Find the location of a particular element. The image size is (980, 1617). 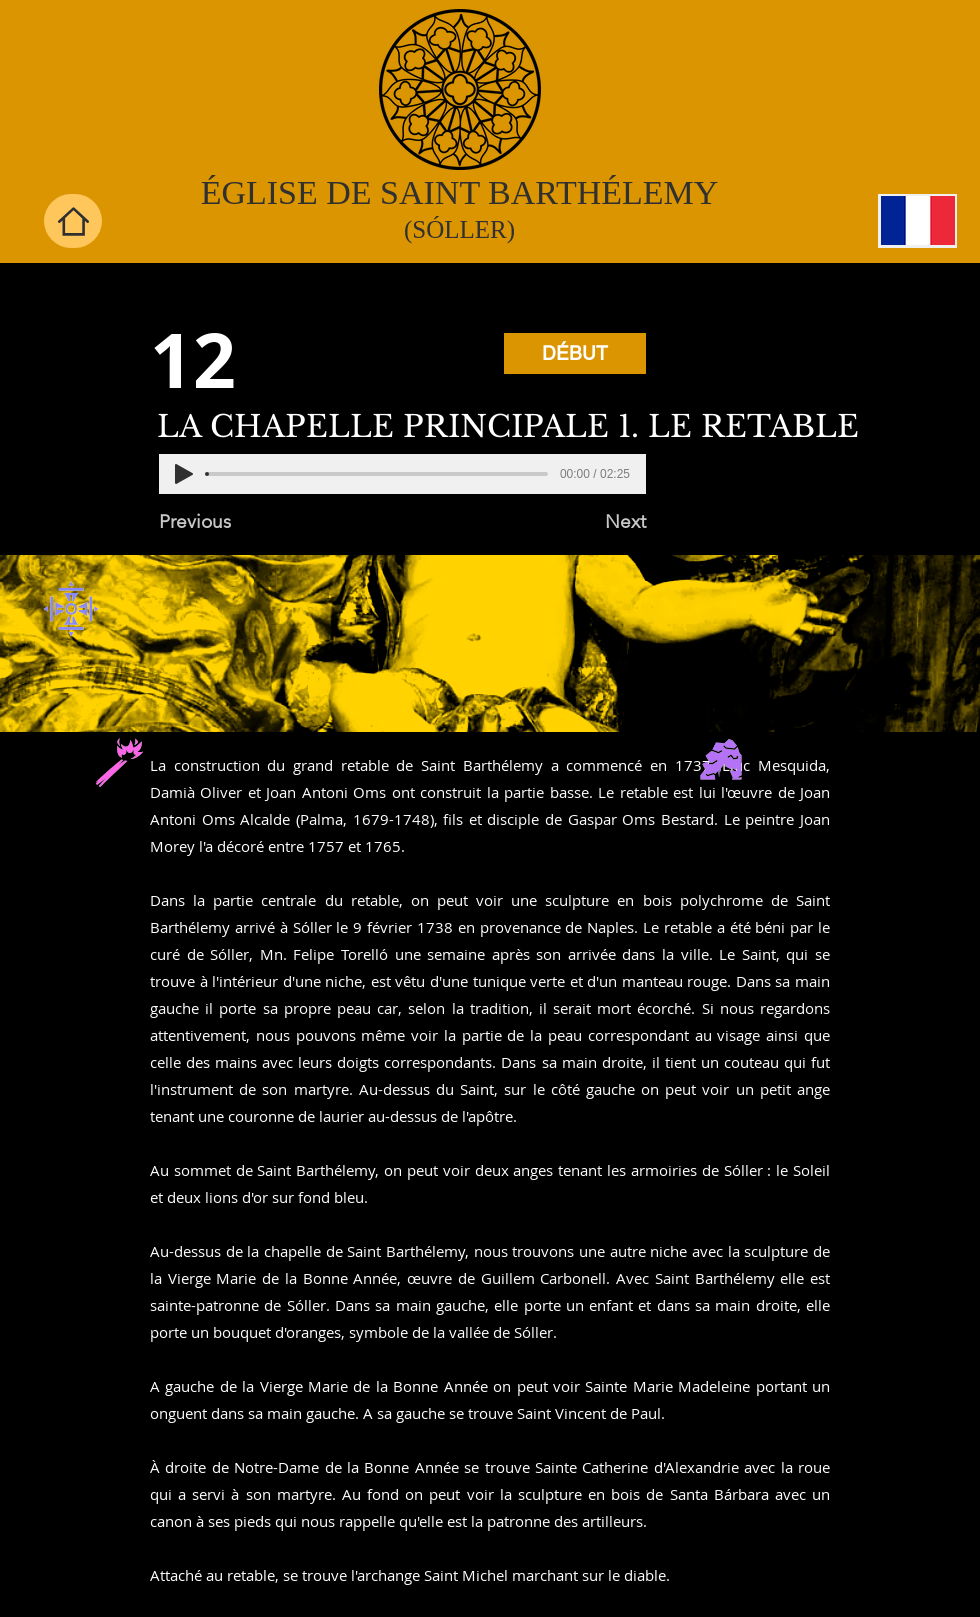

enter a cave or underground area is located at coordinates (721, 759).